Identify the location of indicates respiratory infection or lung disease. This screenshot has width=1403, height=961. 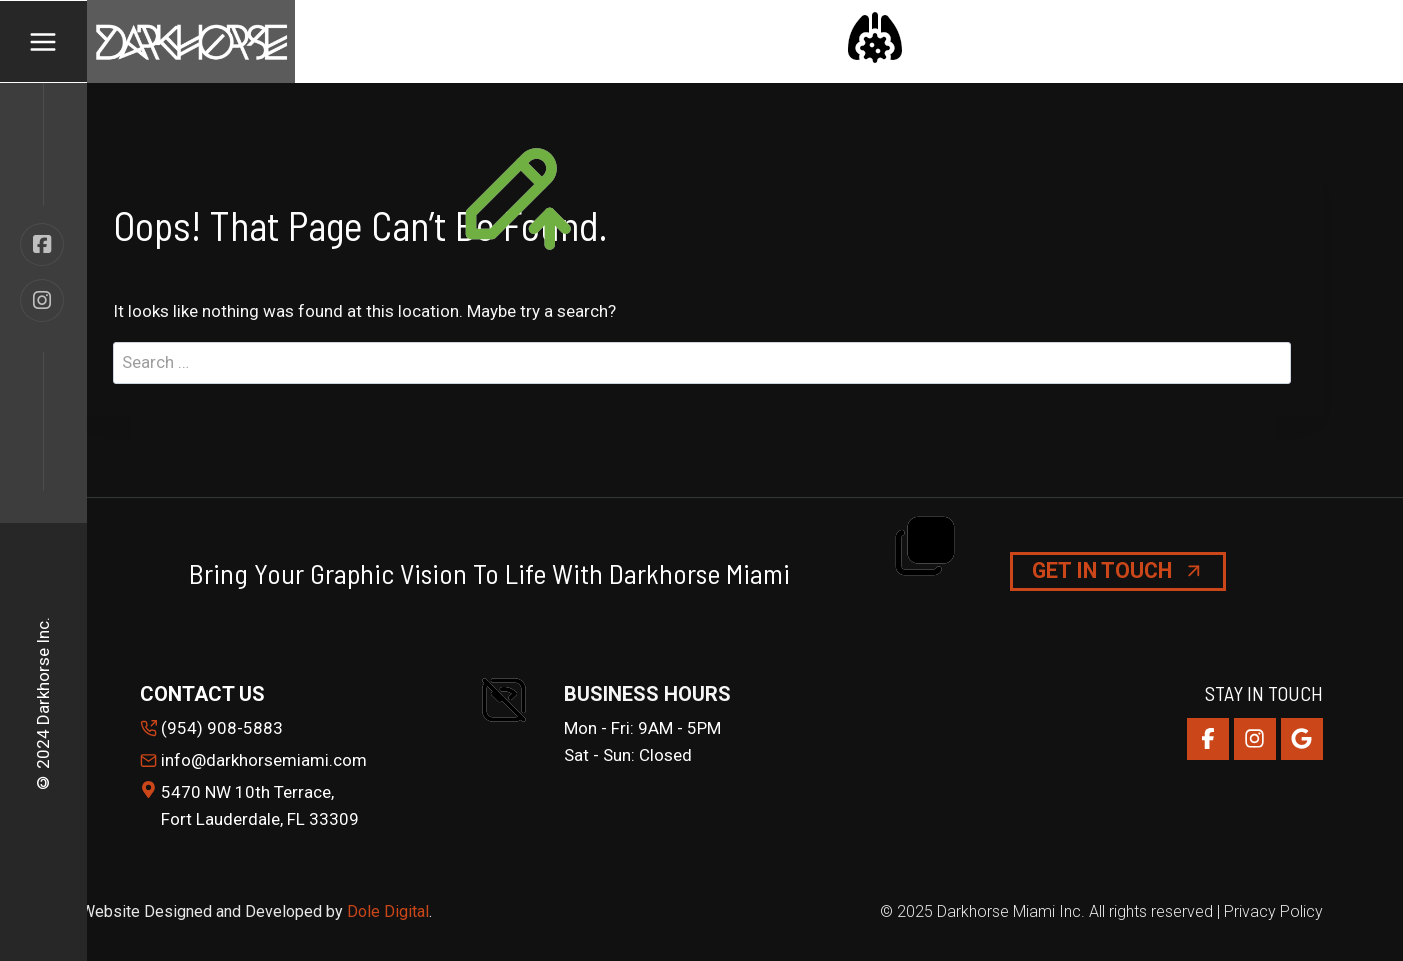
(875, 36).